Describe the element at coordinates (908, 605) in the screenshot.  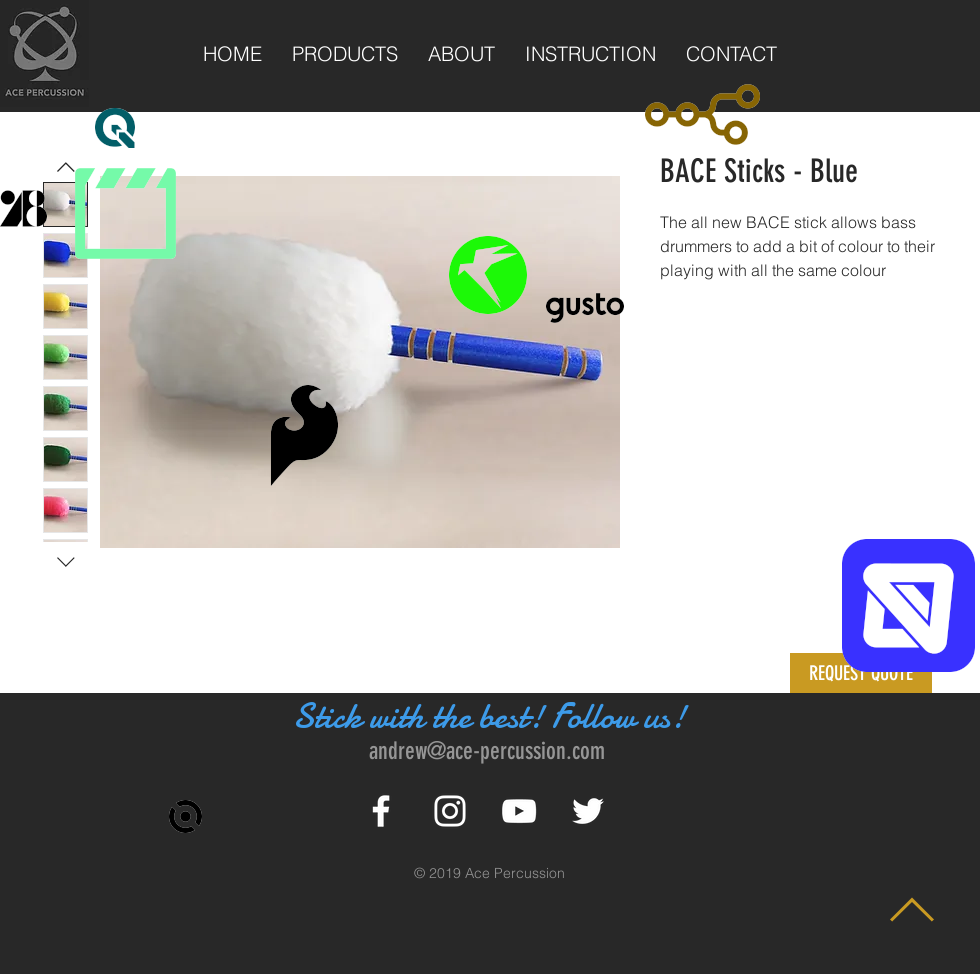
I see `mock service worker (MSW) library logo` at that location.